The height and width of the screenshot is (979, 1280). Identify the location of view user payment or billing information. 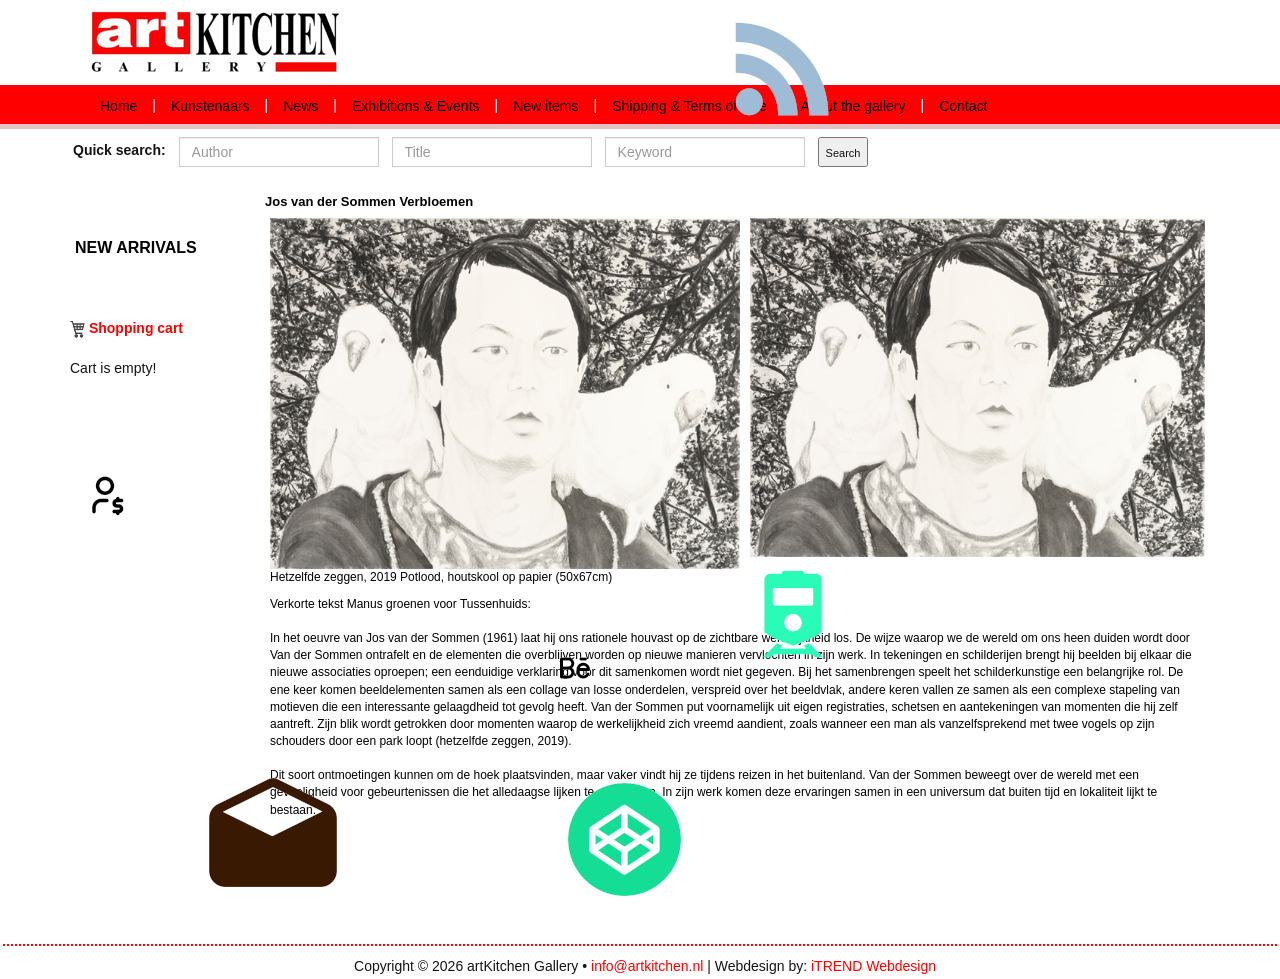
(105, 495).